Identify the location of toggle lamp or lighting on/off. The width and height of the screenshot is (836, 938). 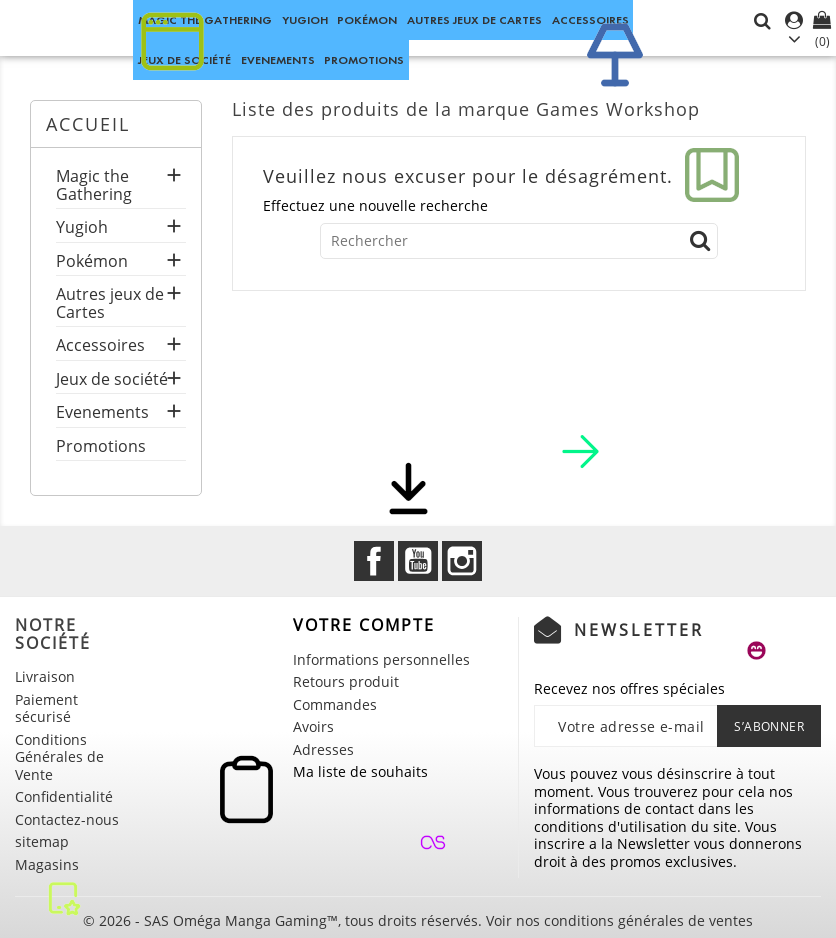
(615, 55).